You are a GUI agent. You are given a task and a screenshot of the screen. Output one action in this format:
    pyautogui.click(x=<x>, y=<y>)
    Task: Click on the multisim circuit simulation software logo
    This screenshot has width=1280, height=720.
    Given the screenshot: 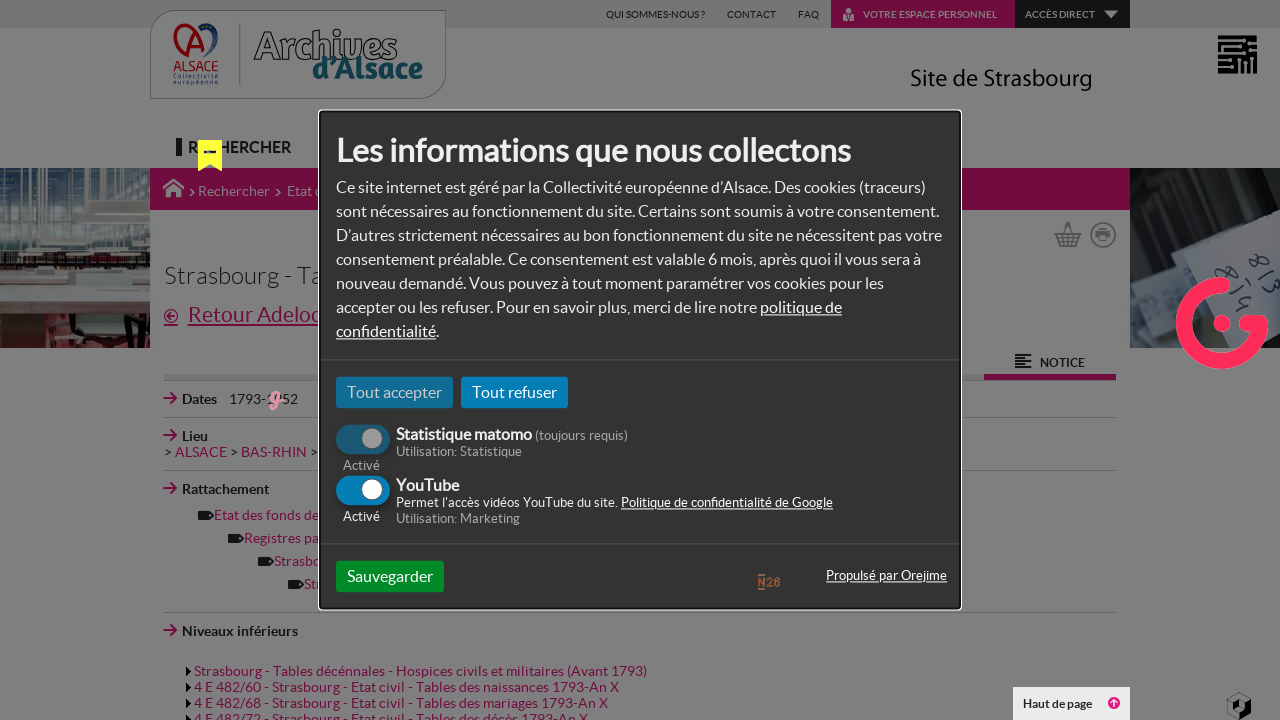 What is the action you would take?
    pyautogui.click(x=1237, y=54)
    